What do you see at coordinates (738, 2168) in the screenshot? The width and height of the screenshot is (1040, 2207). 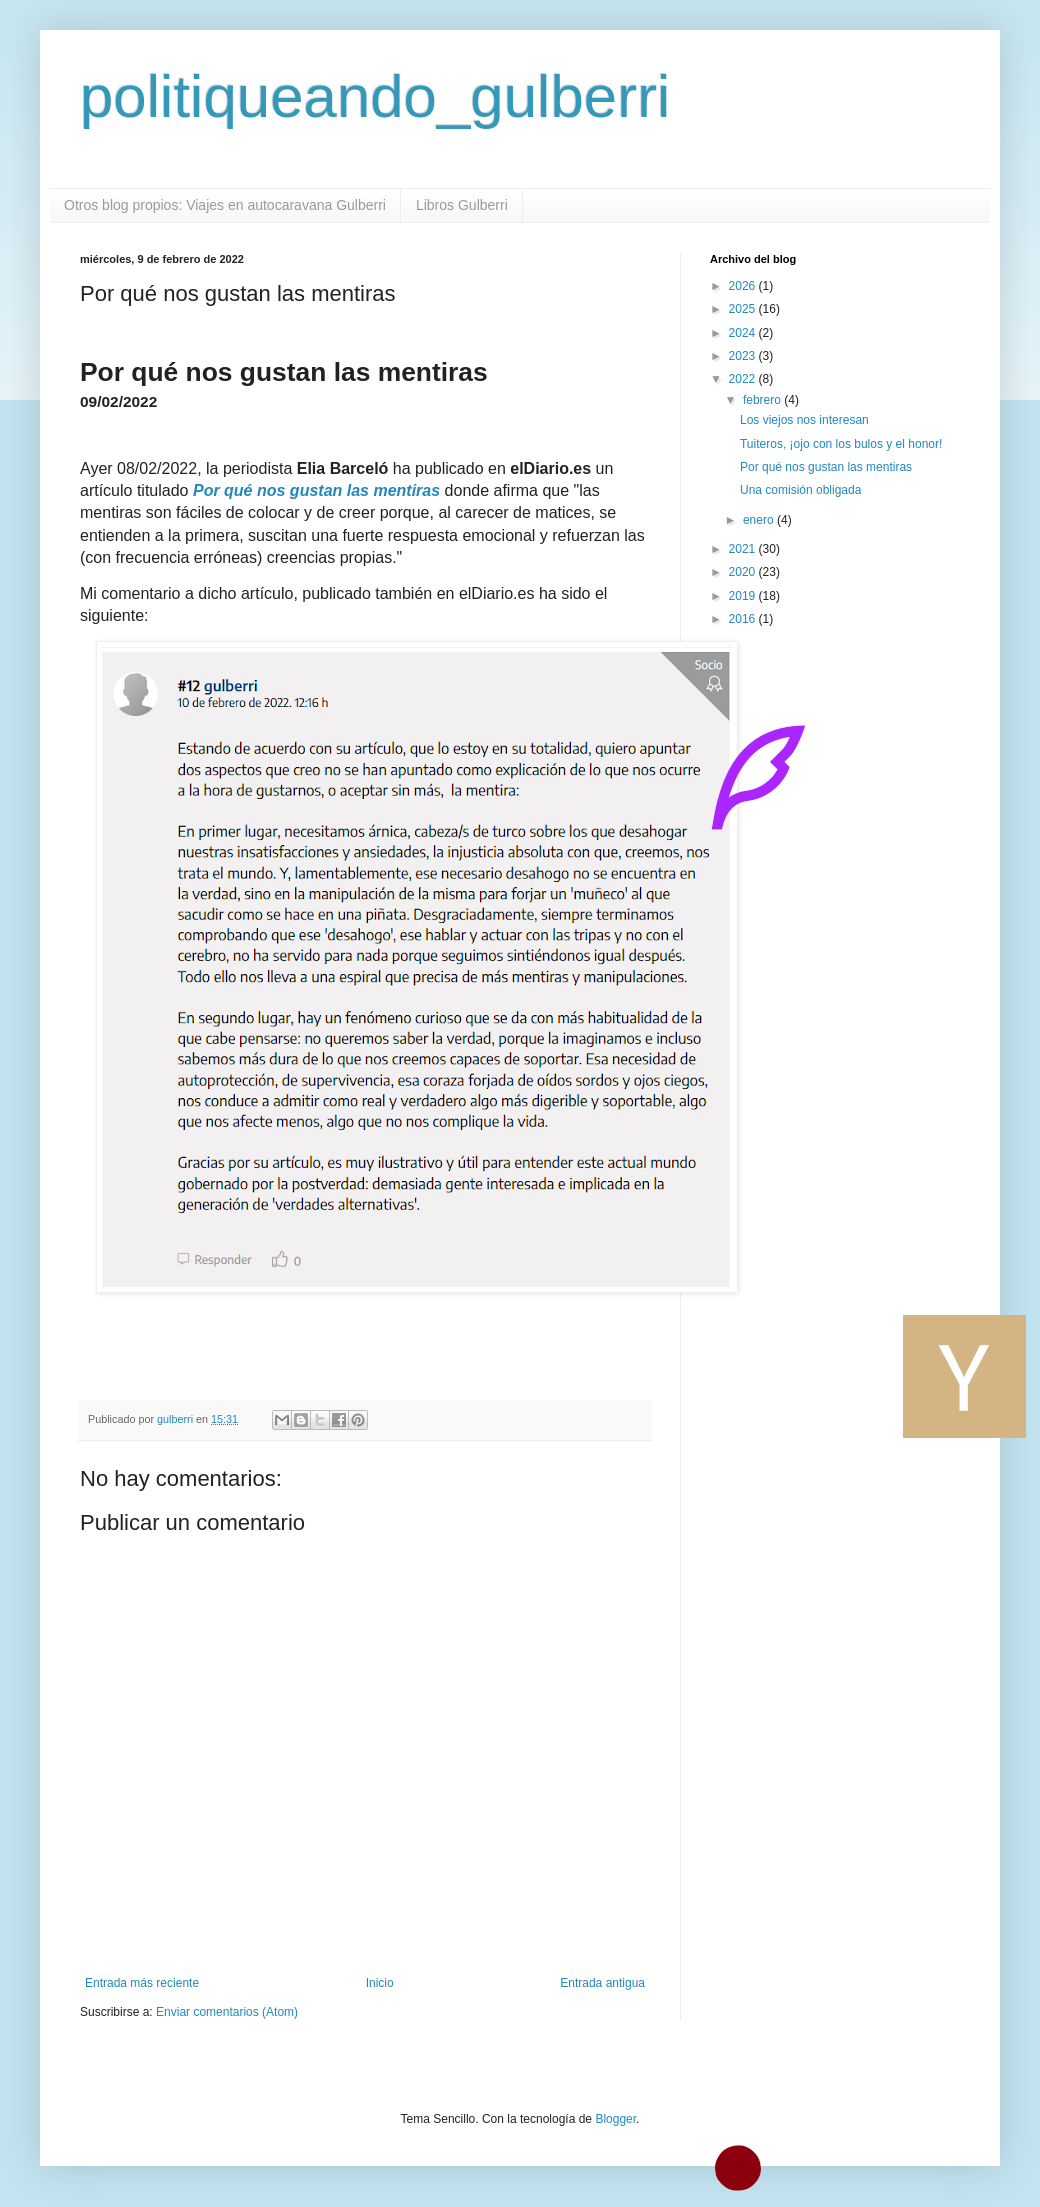 I see `open the Headspace meditation app` at bounding box center [738, 2168].